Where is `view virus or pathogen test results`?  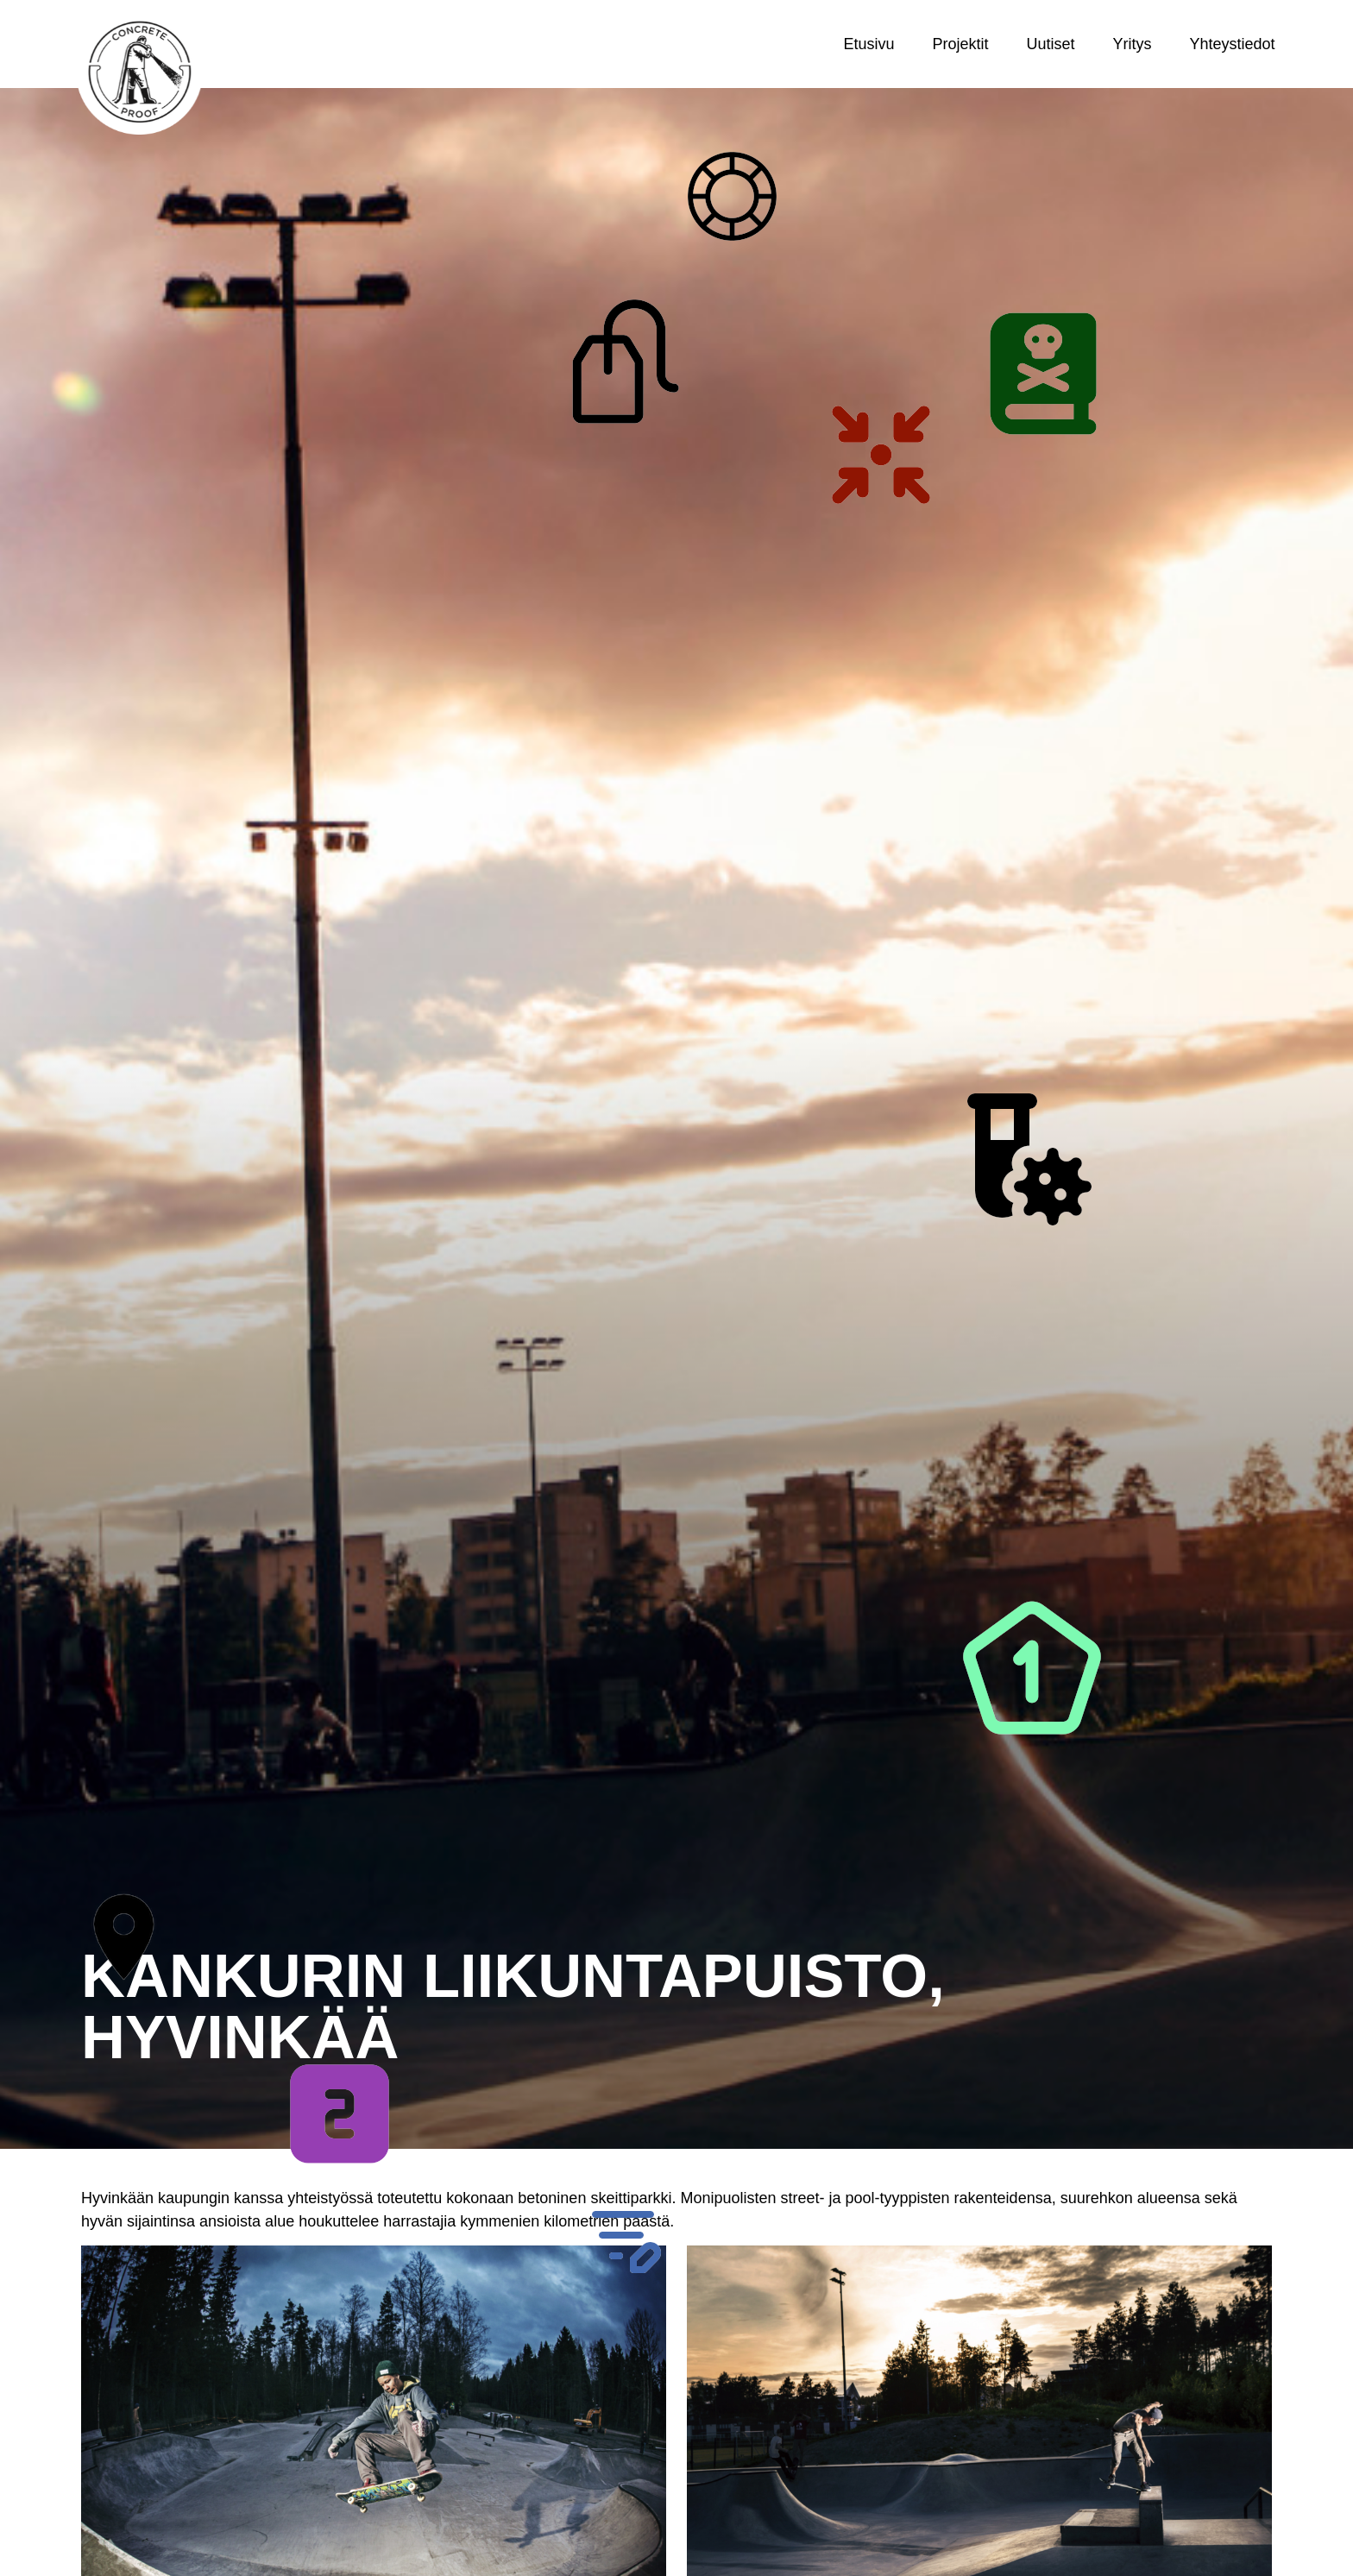 view virus or pathogen test results is located at coordinates (1022, 1156).